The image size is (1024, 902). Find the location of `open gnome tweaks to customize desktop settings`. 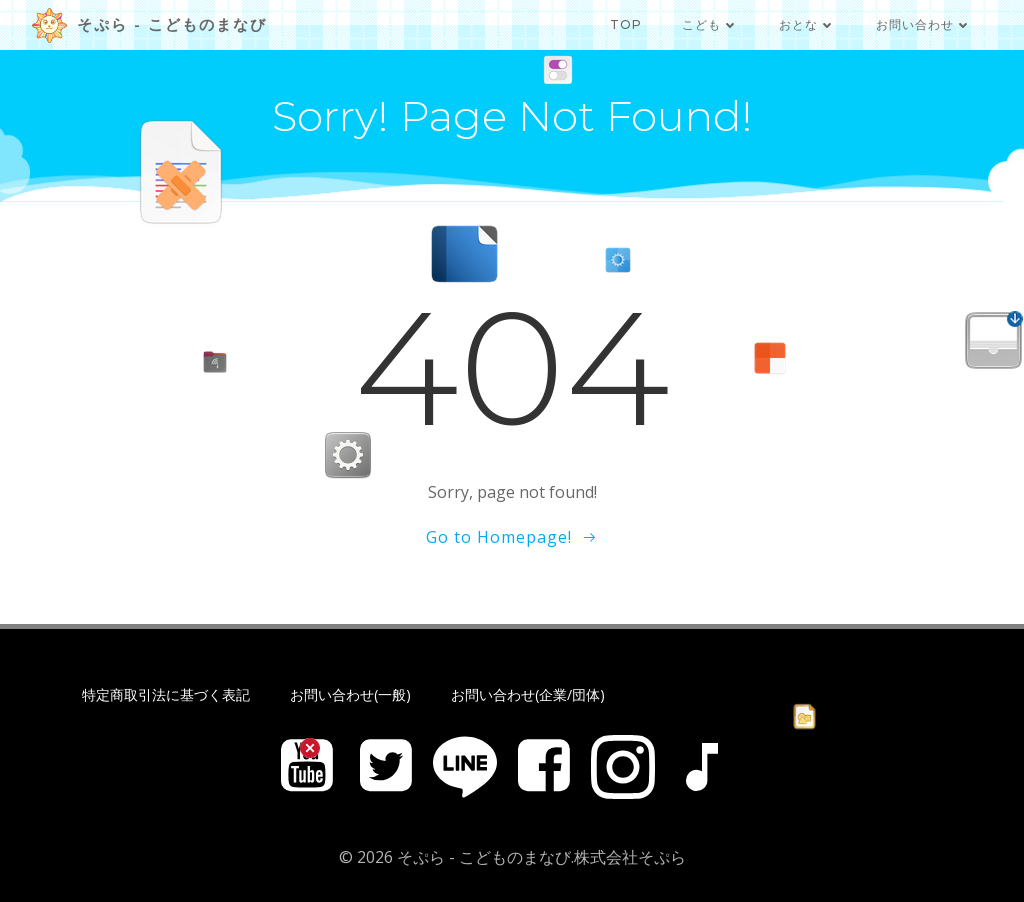

open gnome tweaks to customize desktop settings is located at coordinates (558, 70).